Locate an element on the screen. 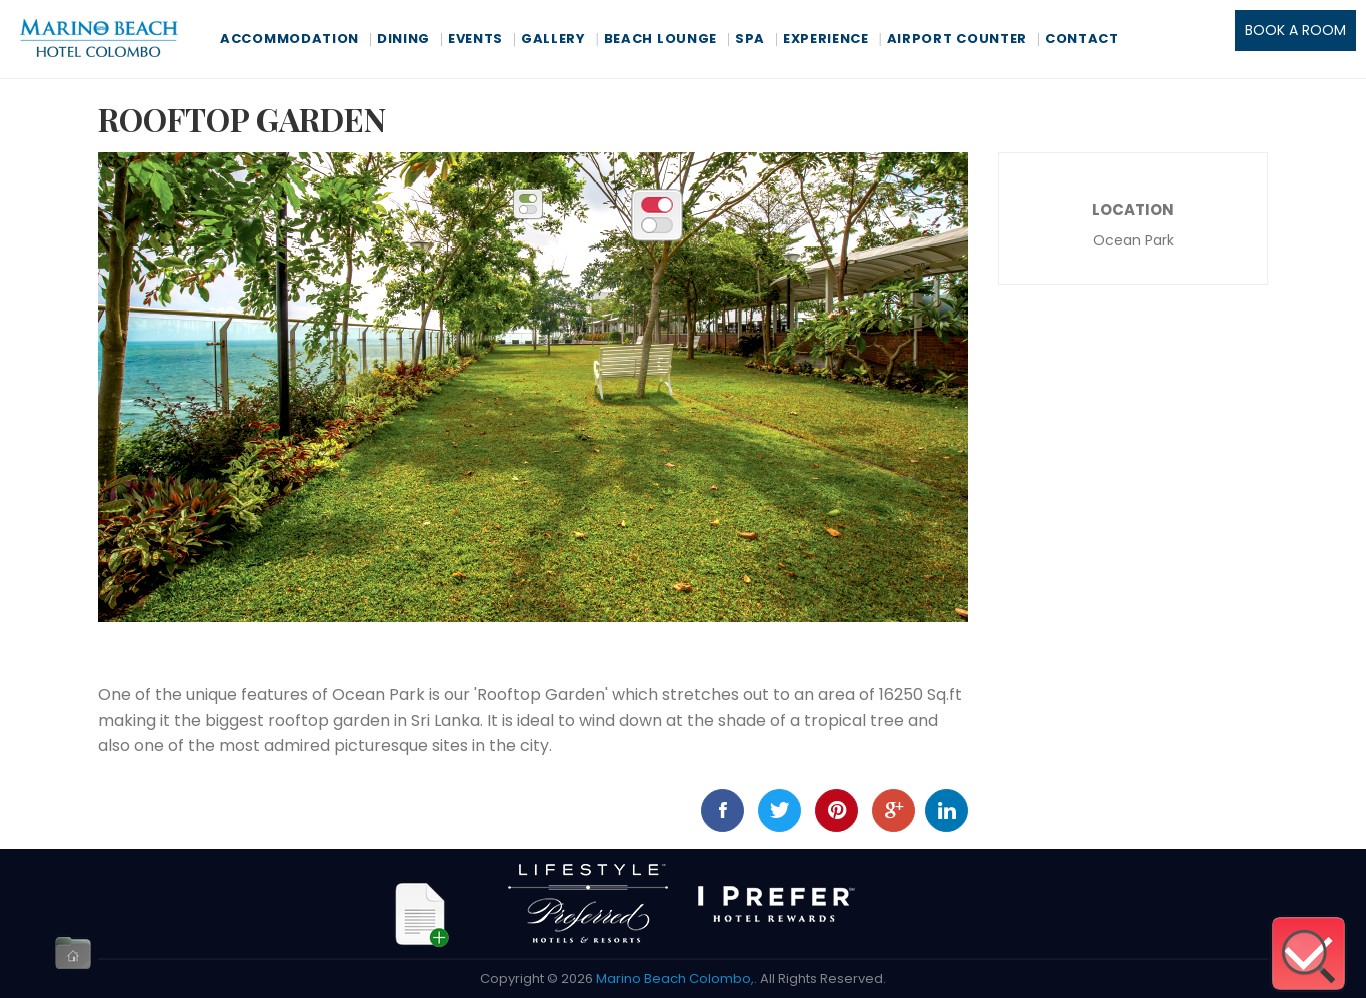 This screenshot has height=998, width=1366. open system tweaks or settings customization is located at coordinates (528, 204).